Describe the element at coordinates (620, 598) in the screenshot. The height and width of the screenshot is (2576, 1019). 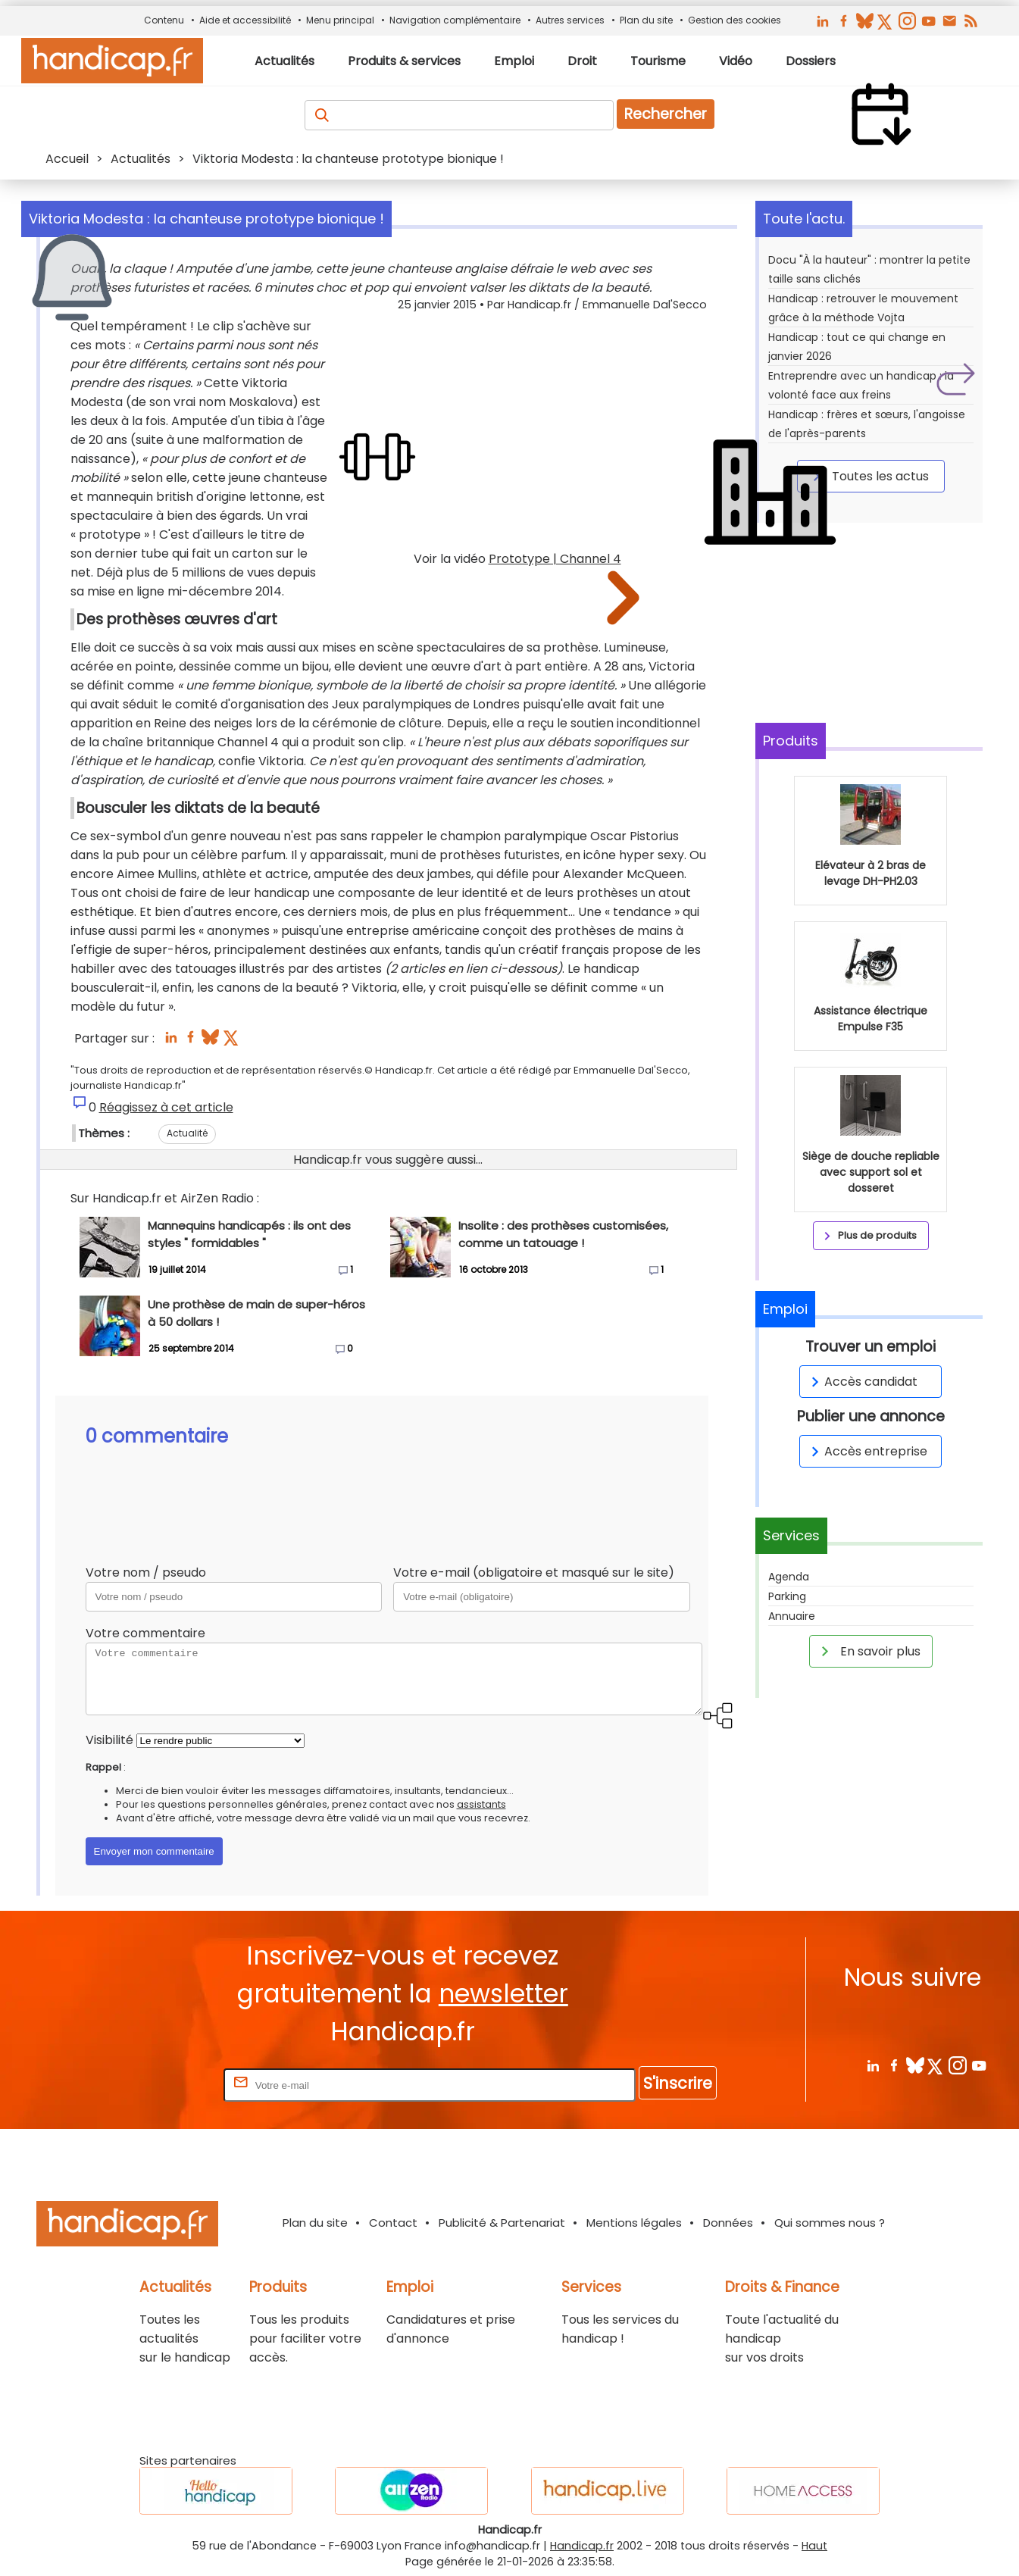
I see `navigate to the next item or screen` at that location.